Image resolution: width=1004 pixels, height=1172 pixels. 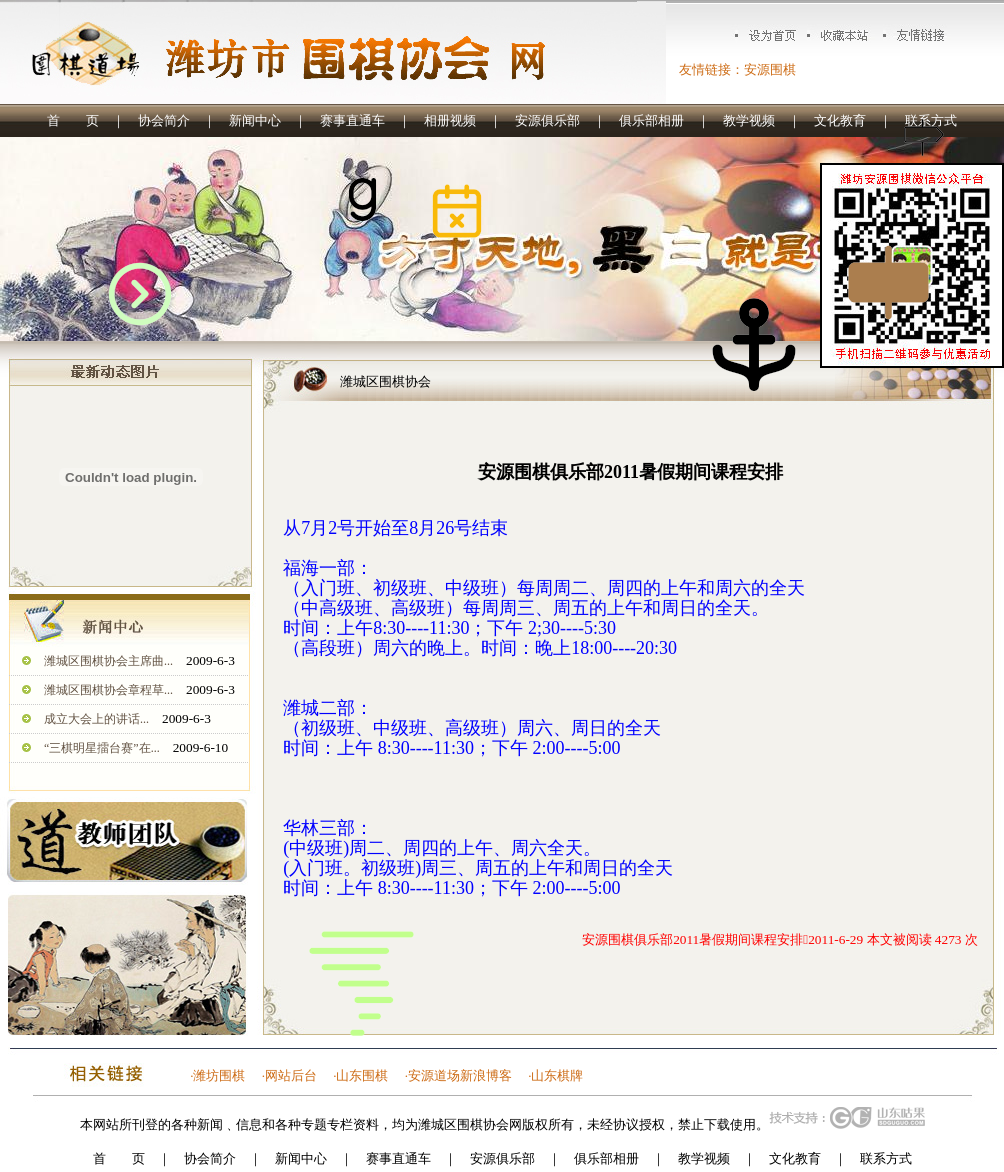 I want to click on cancel or delete a scheduled event, so click(x=457, y=211).